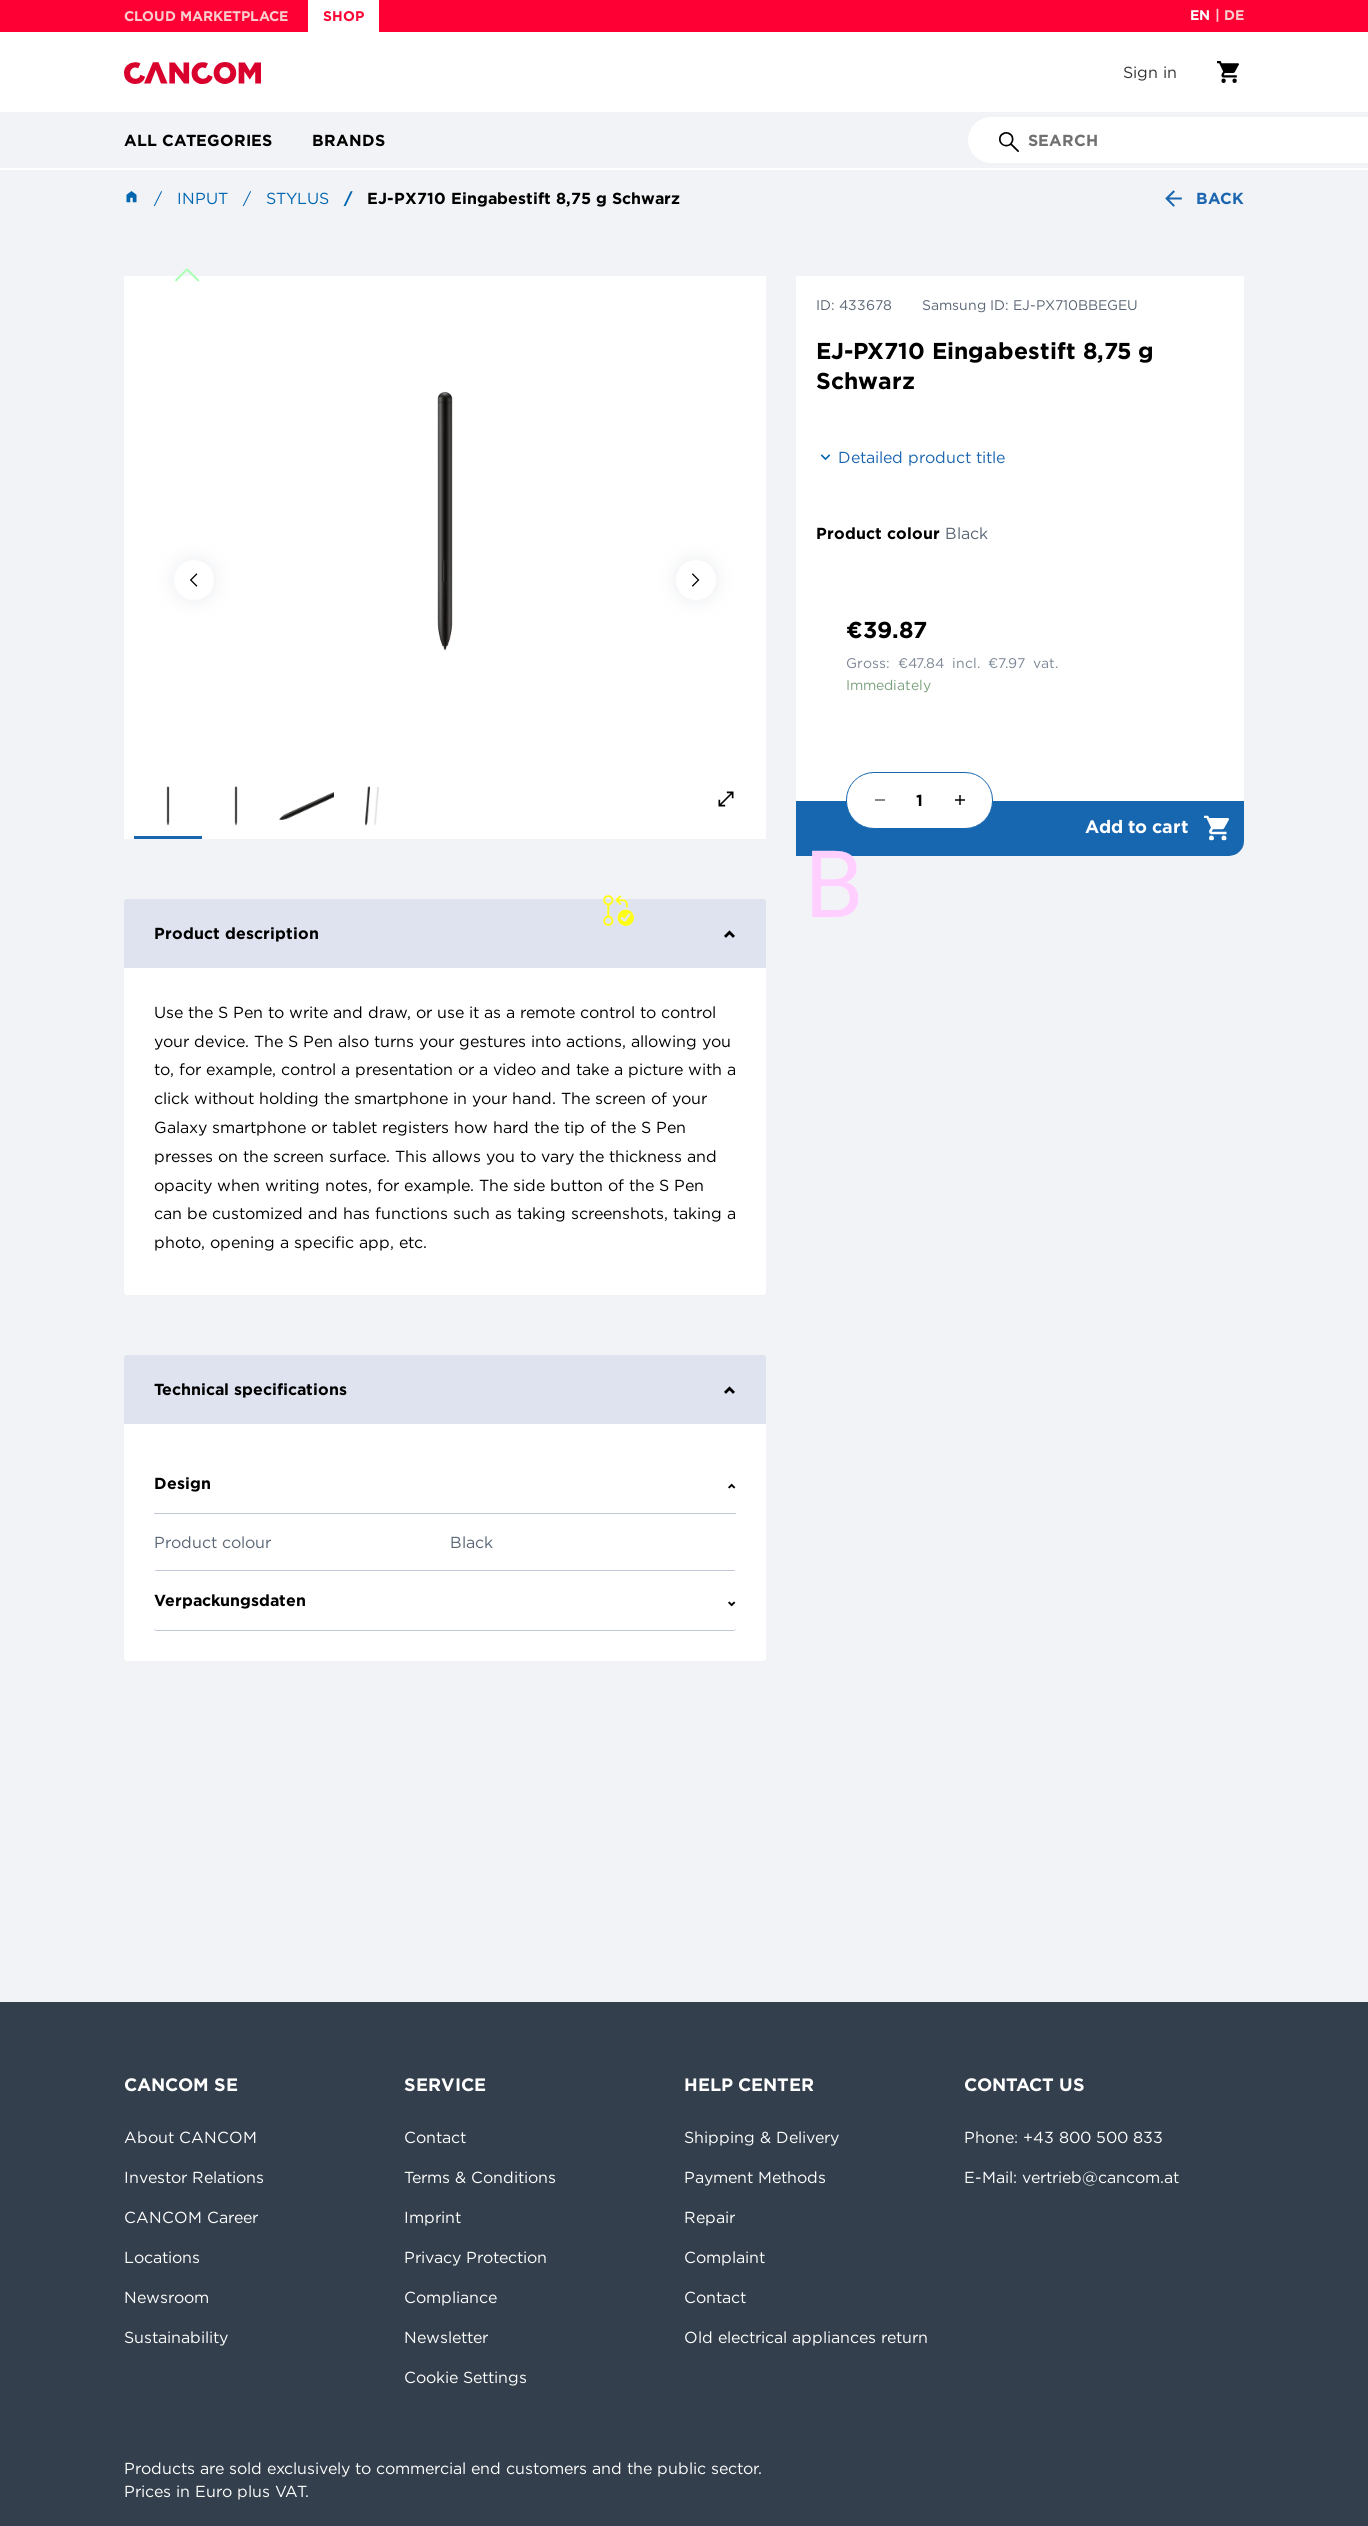 The image size is (1368, 2526). What do you see at coordinates (187, 276) in the screenshot?
I see `collapse or minimize a section` at bounding box center [187, 276].